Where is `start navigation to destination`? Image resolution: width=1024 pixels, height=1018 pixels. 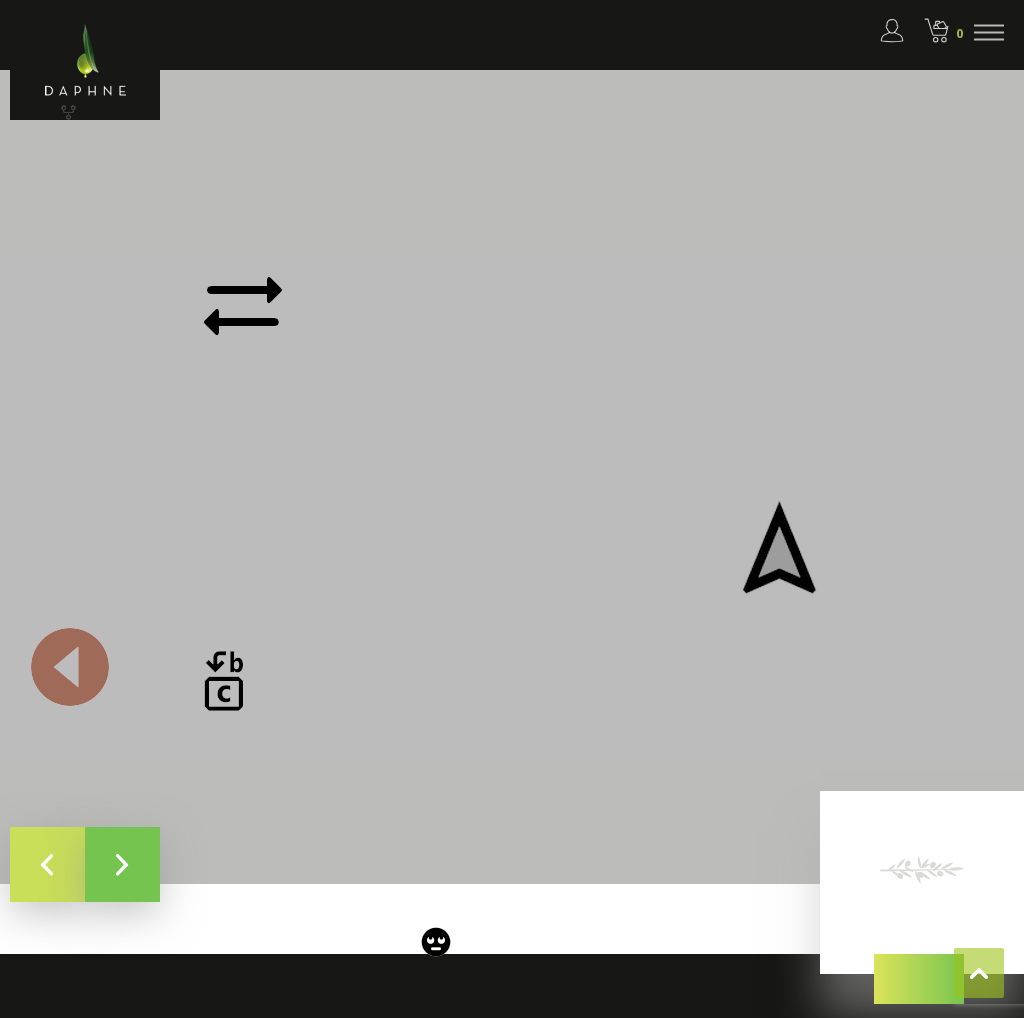
start navigation to destination is located at coordinates (779, 549).